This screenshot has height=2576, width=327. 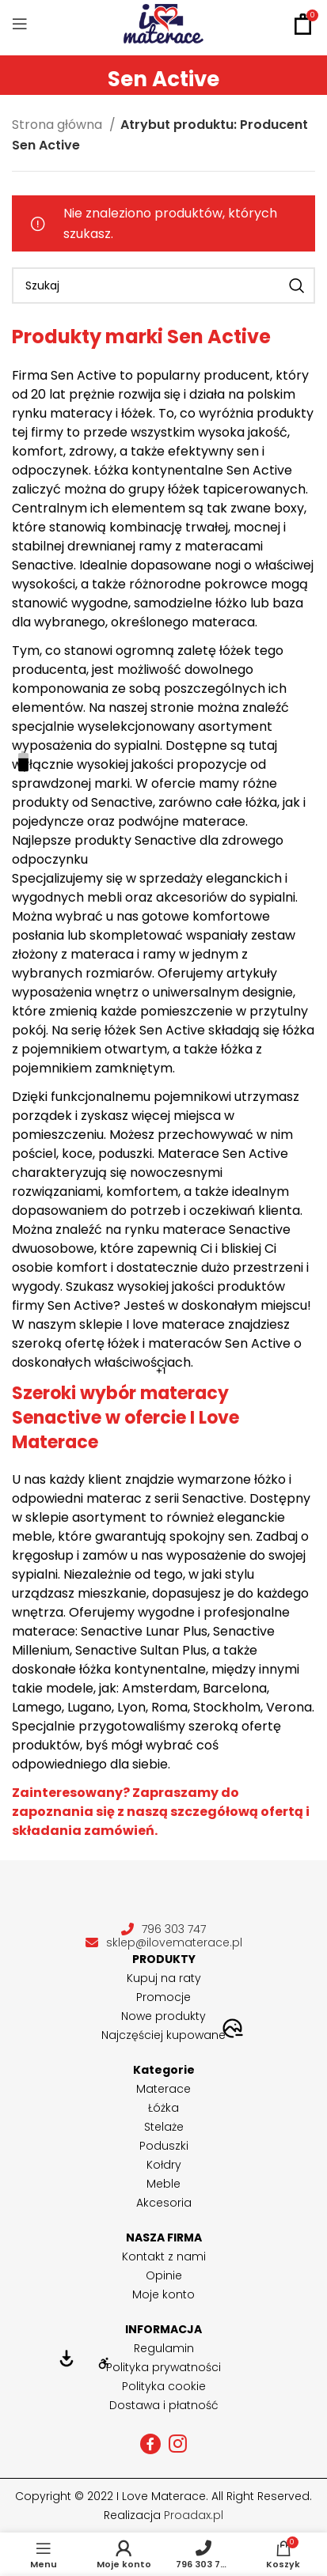 I want to click on indicates battery level at approximately 80%, so click(x=23, y=761).